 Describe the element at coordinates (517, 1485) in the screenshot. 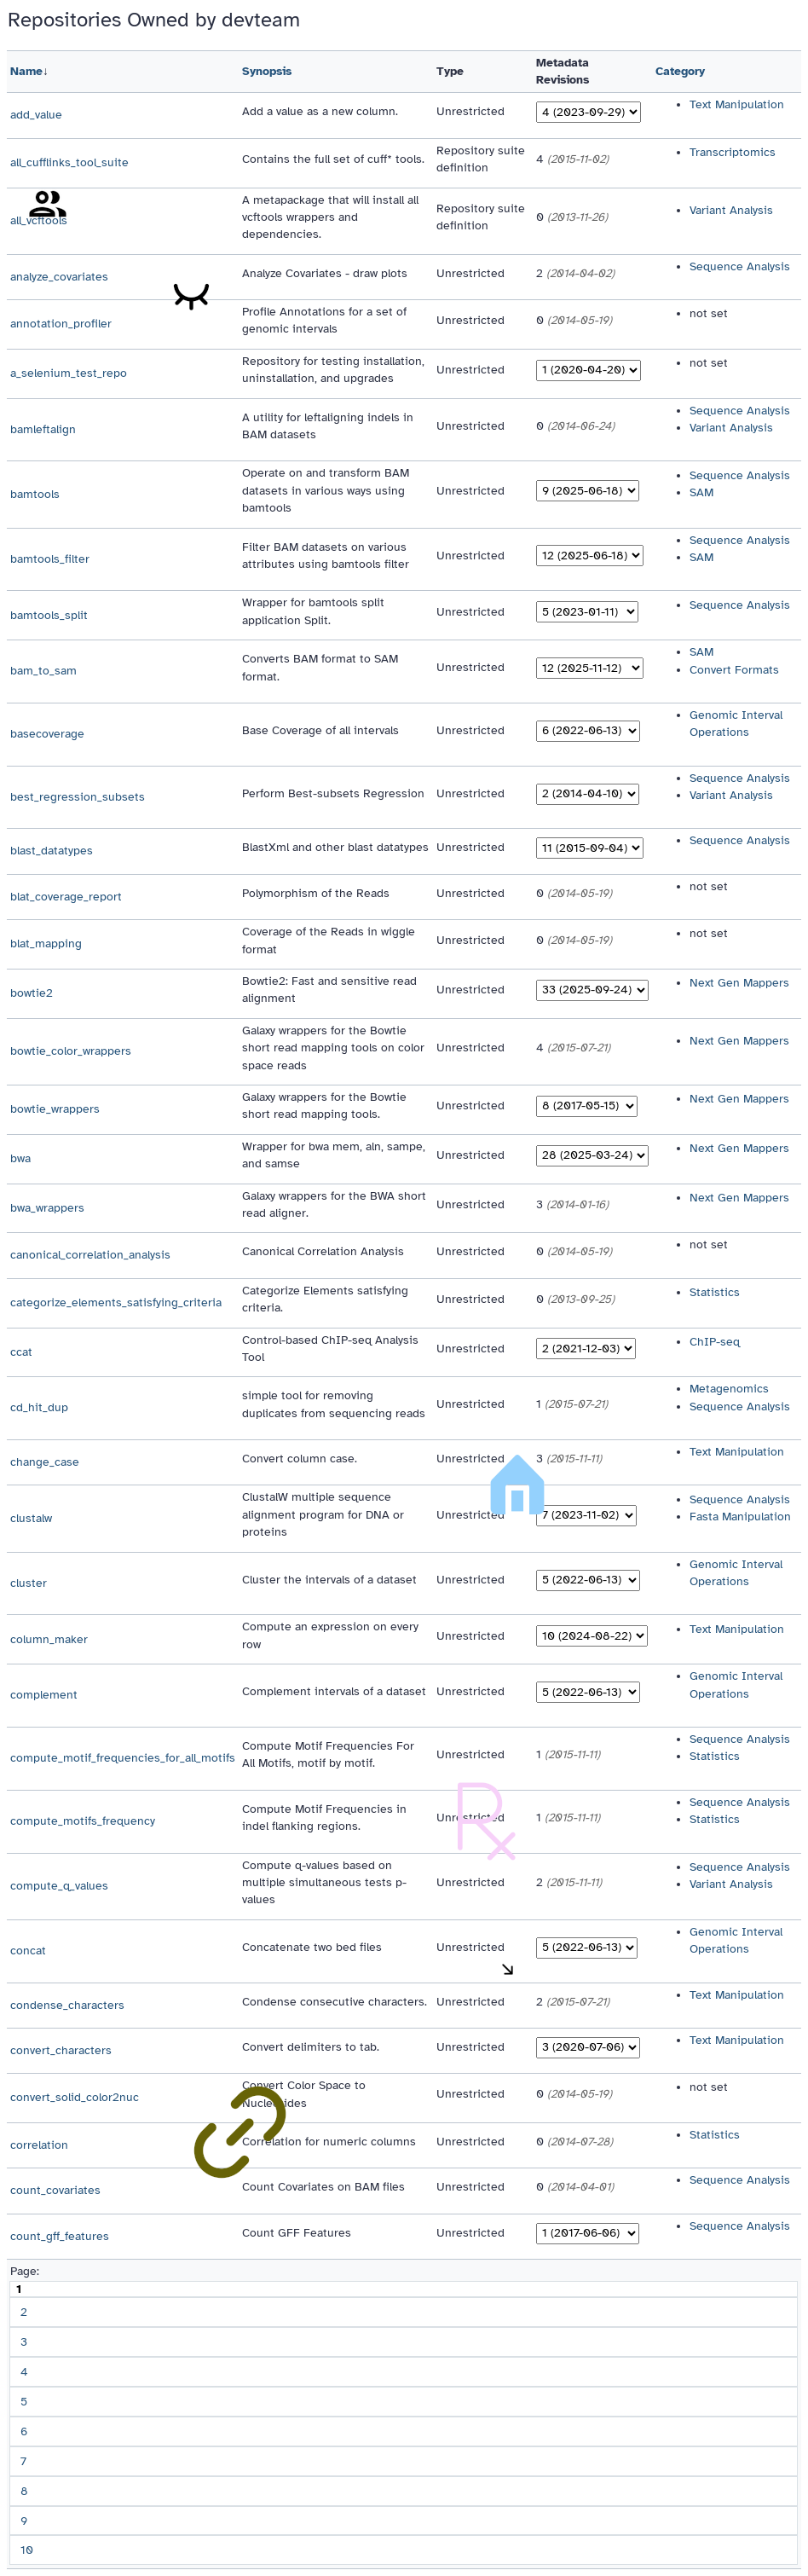

I see `navigate to home screen` at that location.